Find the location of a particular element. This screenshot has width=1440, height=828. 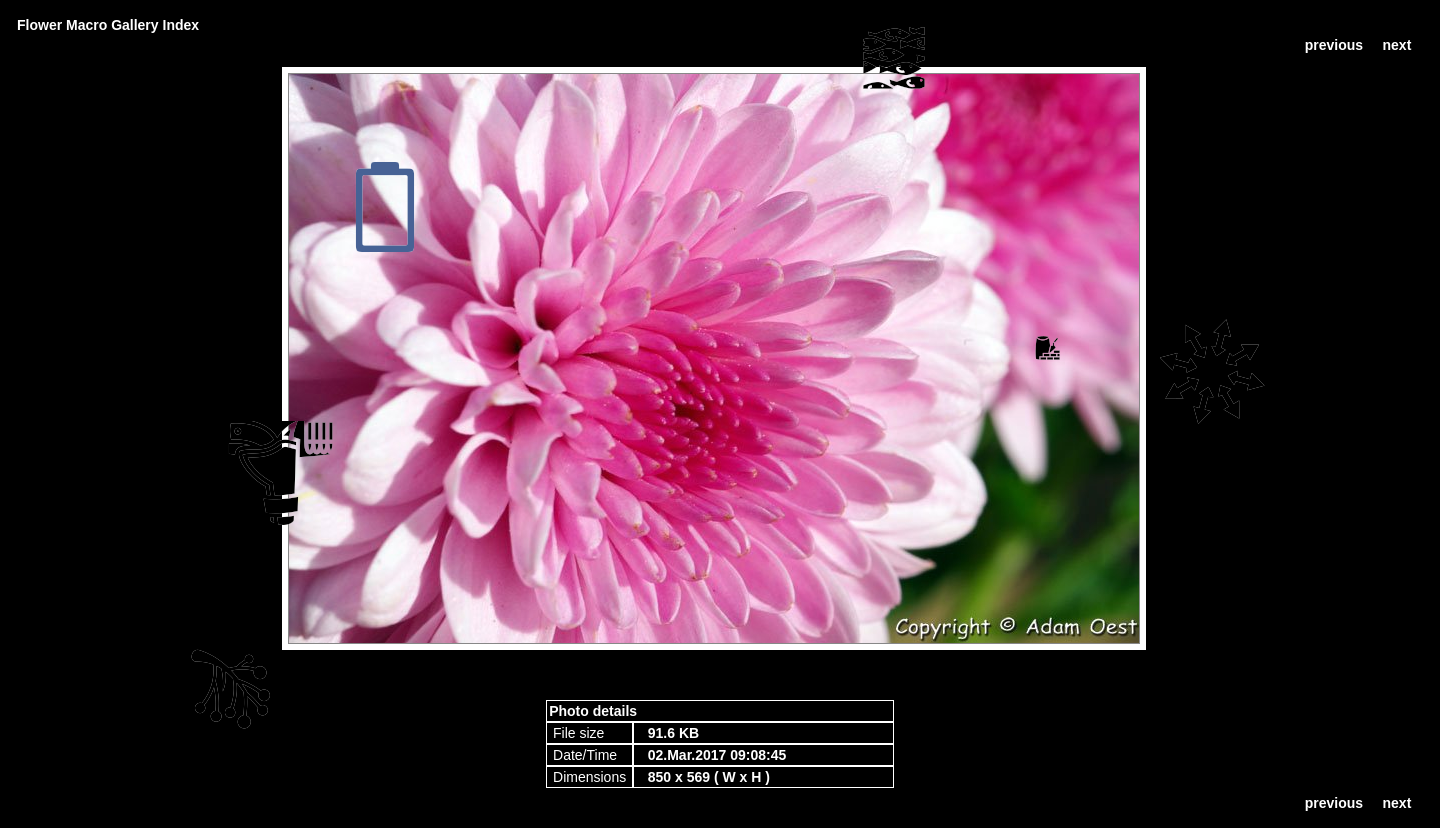

expand or distribute items outward is located at coordinates (1212, 372).